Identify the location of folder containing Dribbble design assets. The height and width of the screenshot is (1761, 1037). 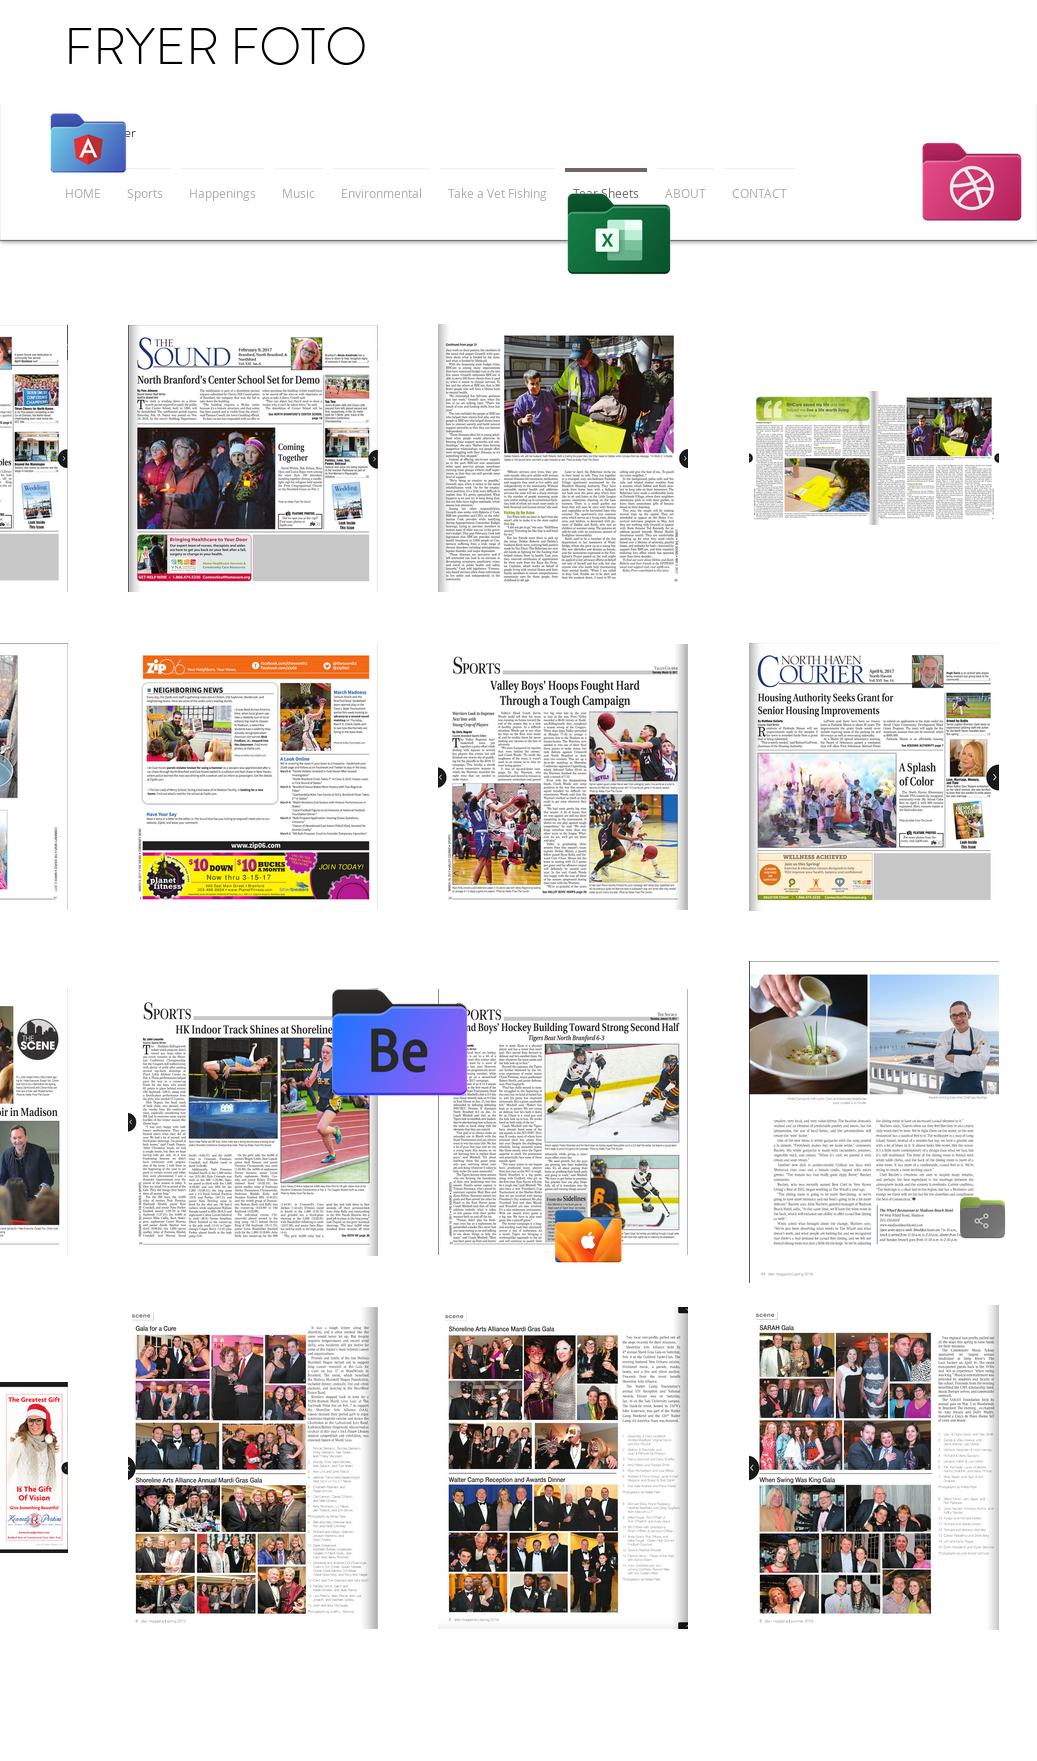
(971, 184).